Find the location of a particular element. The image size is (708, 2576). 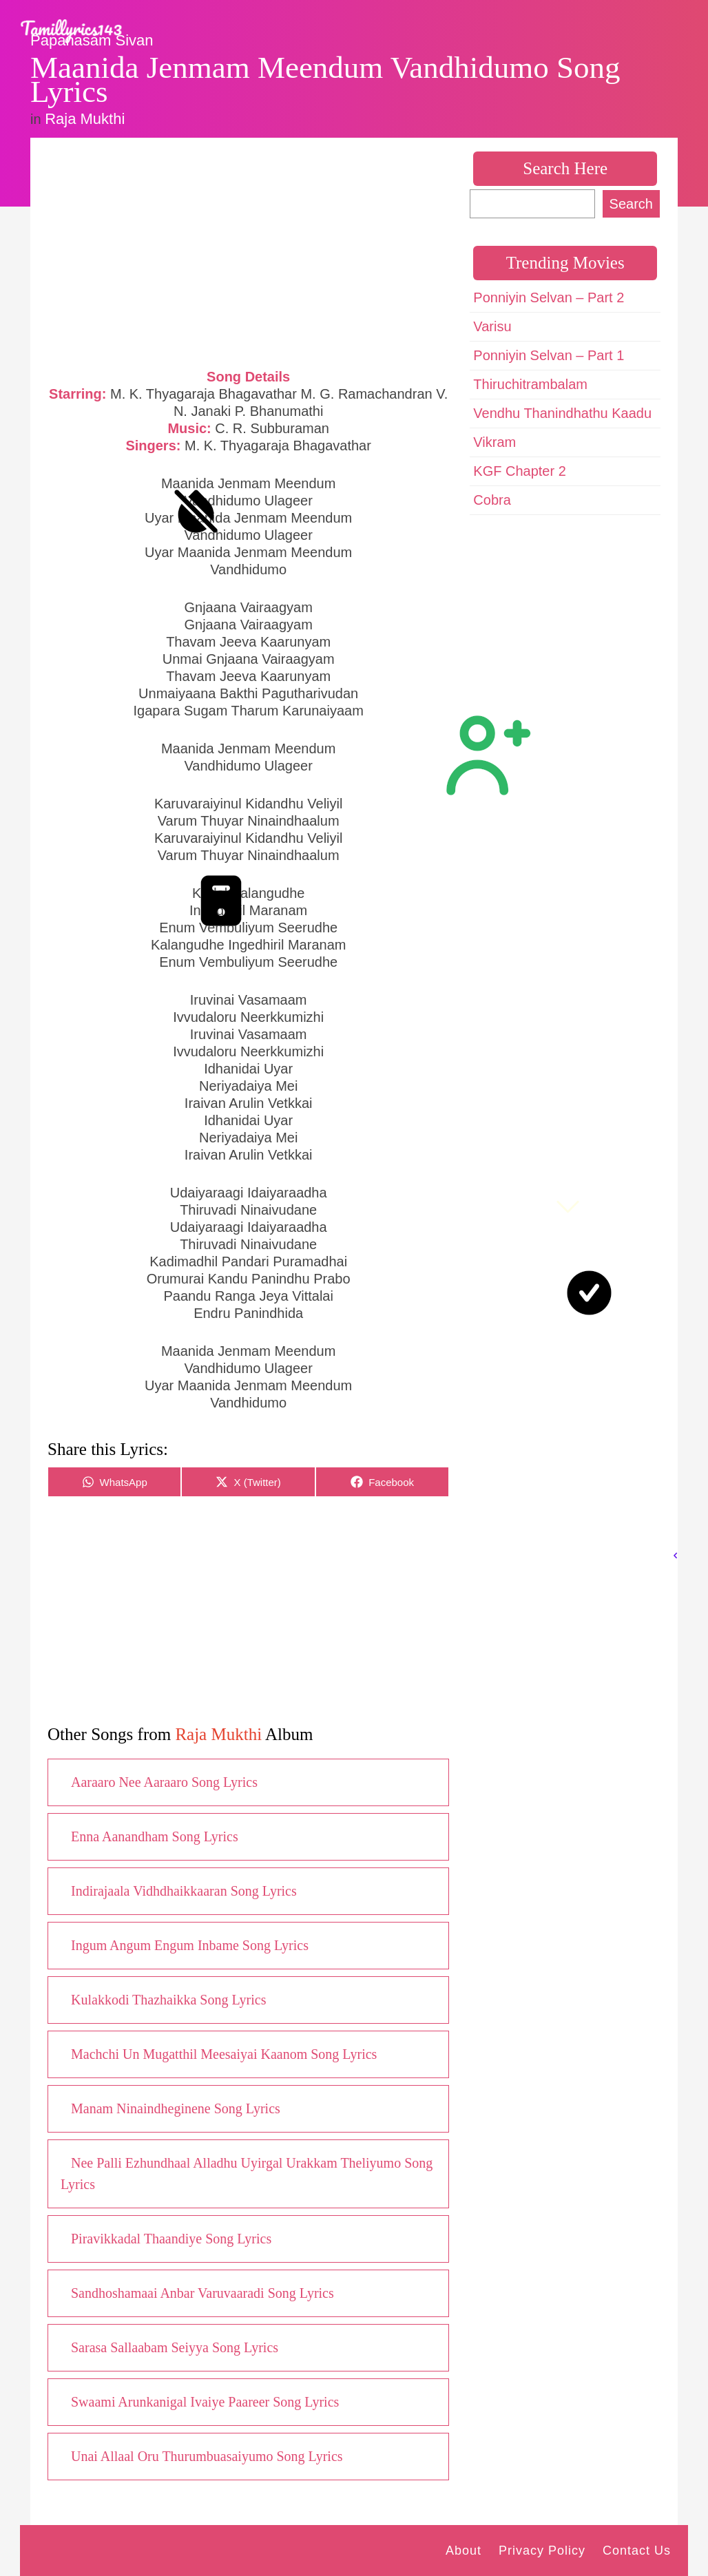

access mobile device settings is located at coordinates (221, 901).